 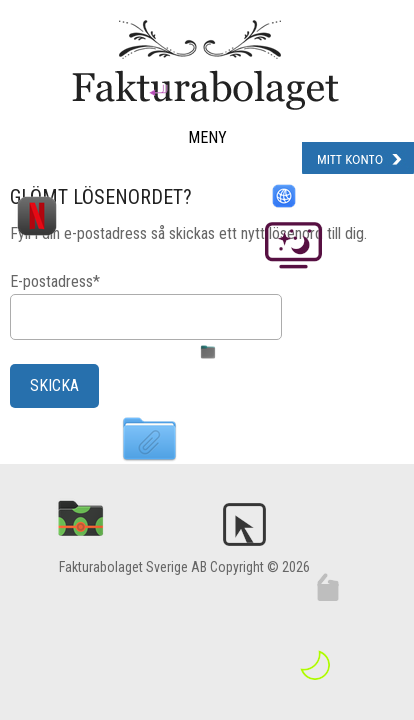 What do you see at coordinates (158, 89) in the screenshot?
I see `reply all to an email message` at bounding box center [158, 89].